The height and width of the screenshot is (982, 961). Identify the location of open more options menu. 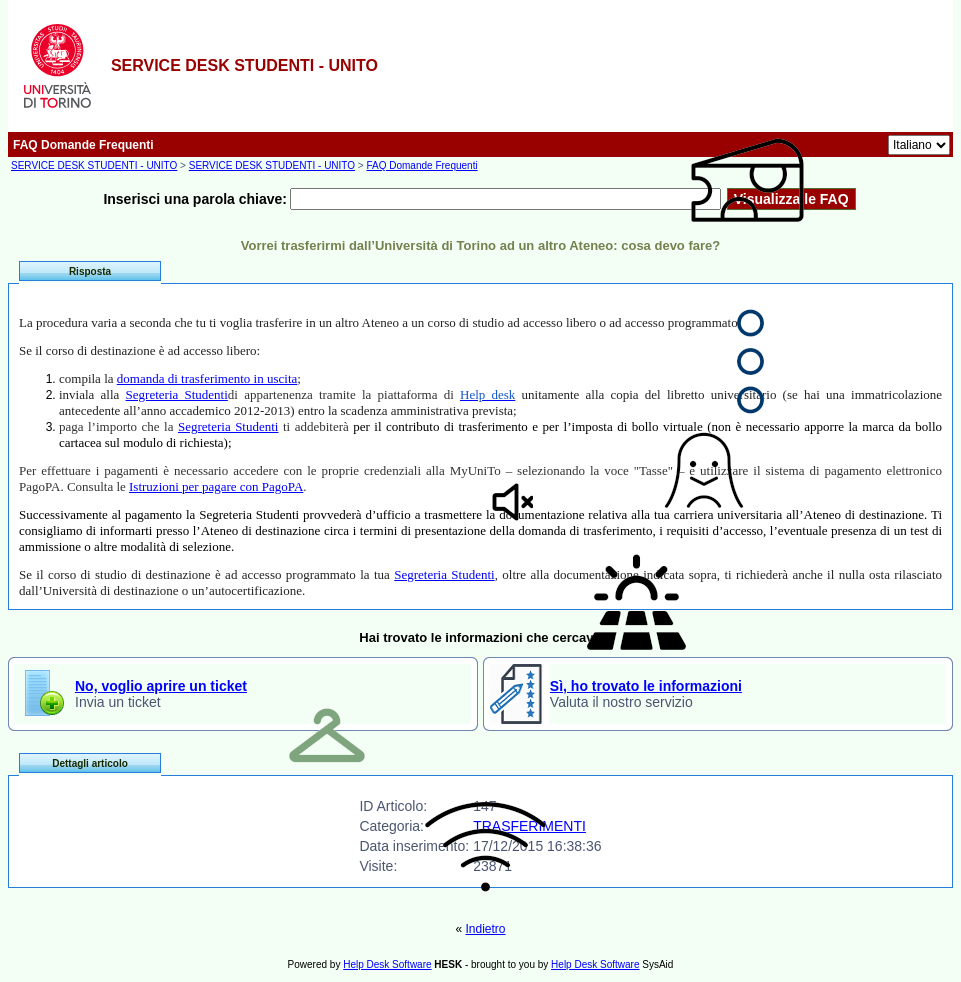
(750, 361).